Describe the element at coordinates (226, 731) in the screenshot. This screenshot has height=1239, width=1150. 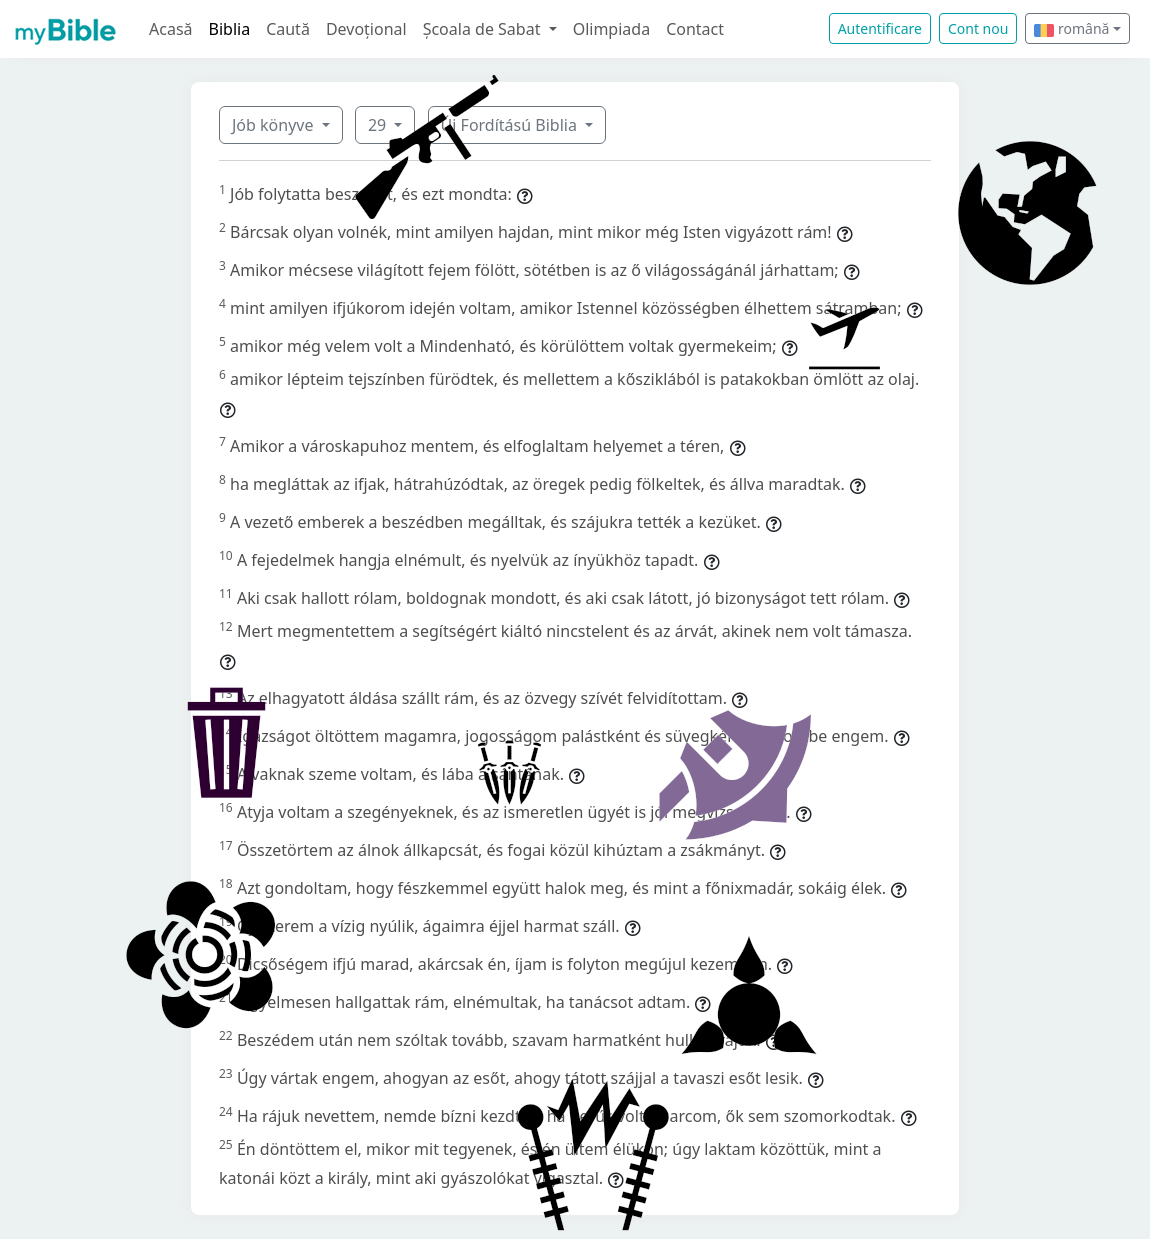
I see `delete selected item` at that location.